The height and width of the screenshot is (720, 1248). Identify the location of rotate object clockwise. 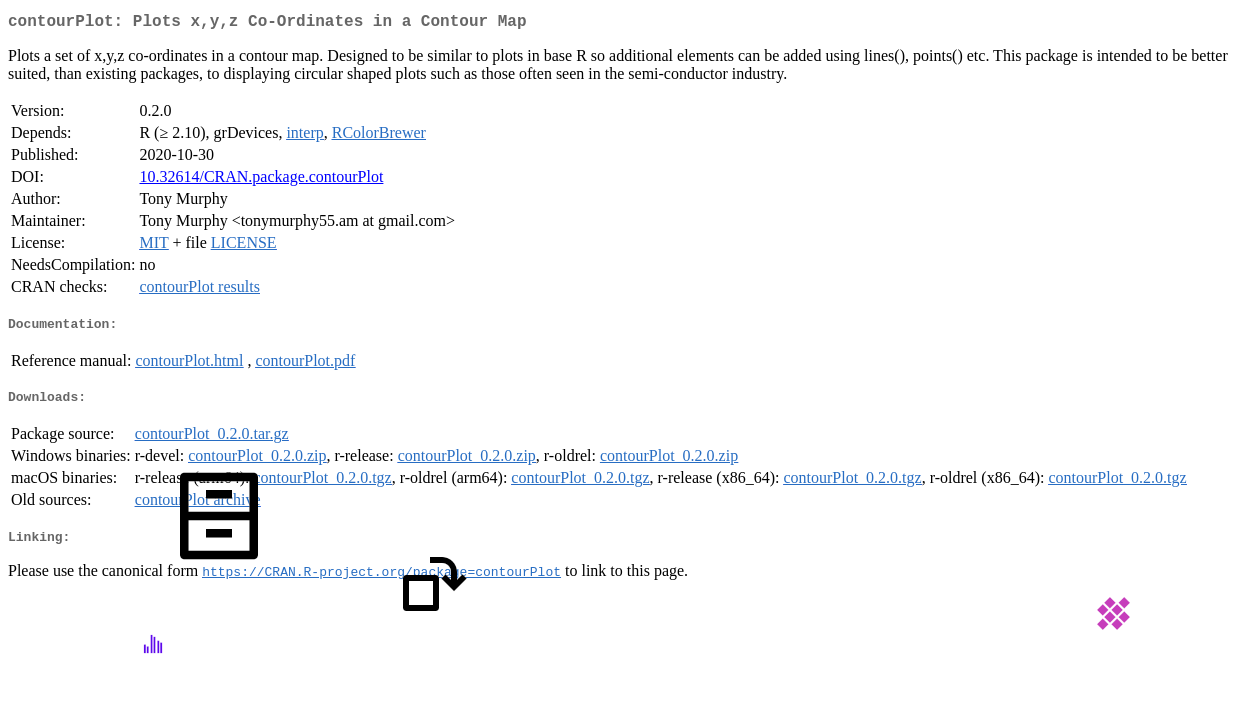
(433, 584).